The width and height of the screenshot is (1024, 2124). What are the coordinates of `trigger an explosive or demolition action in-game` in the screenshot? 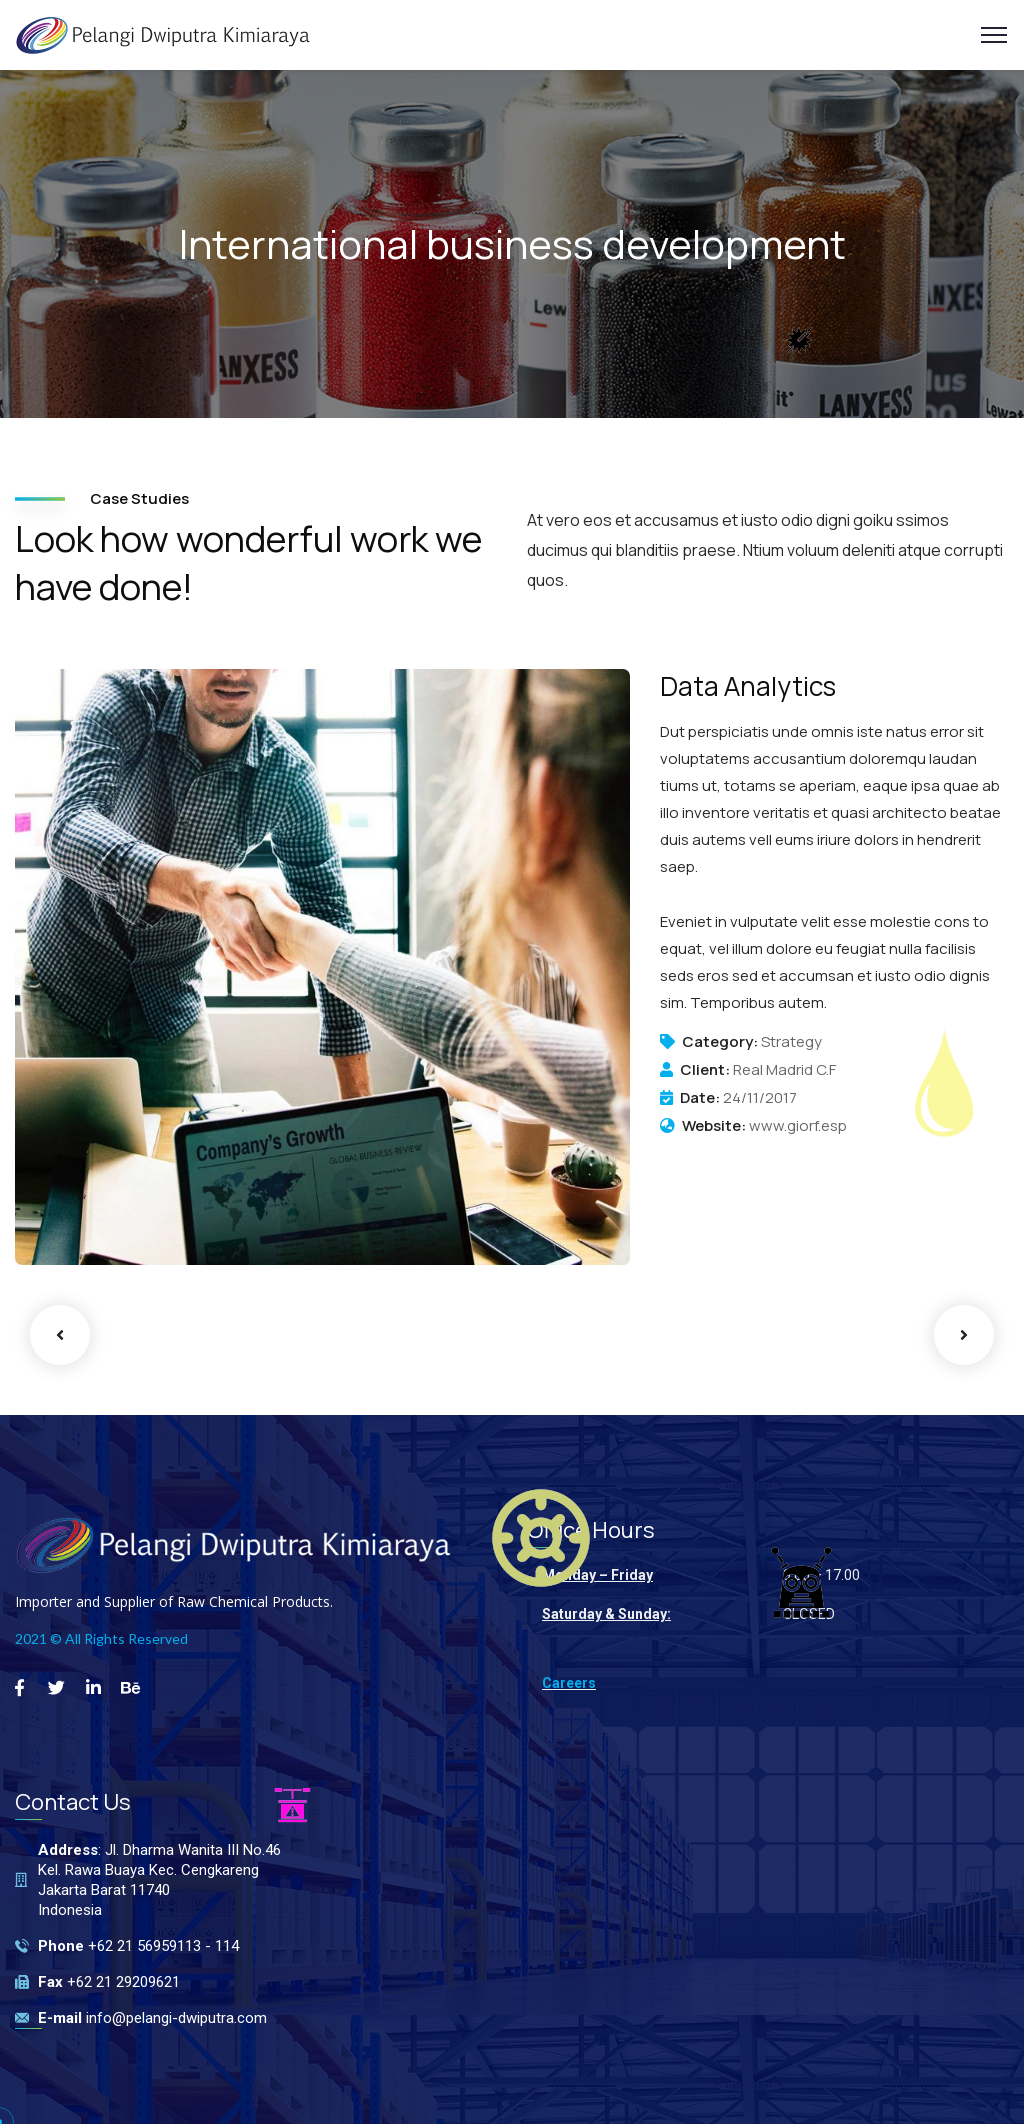 It's located at (292, 1804).